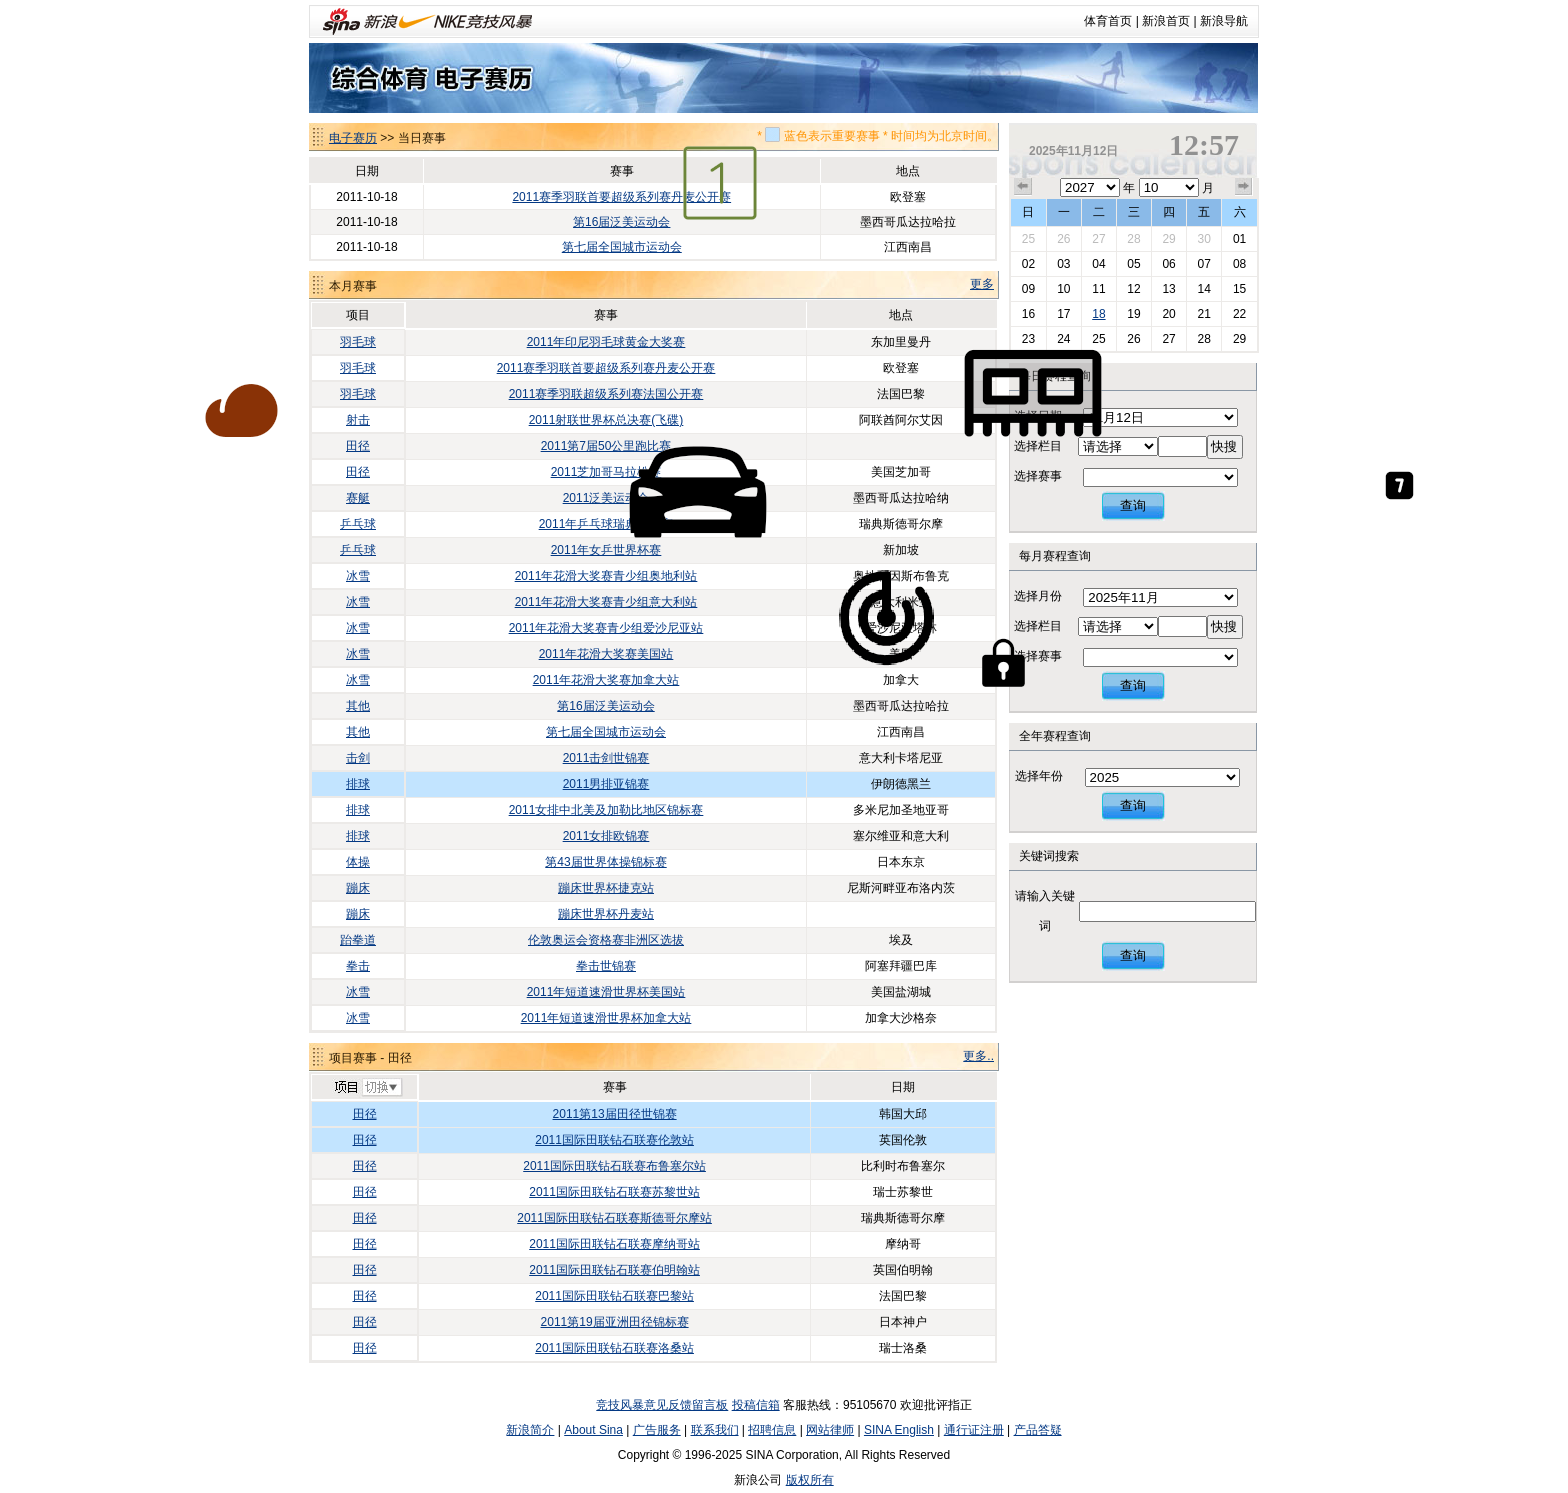 The height and width of the screenshot is (1493, 1568). I want to click on access secure or encrypted content, so click(1003, 665).